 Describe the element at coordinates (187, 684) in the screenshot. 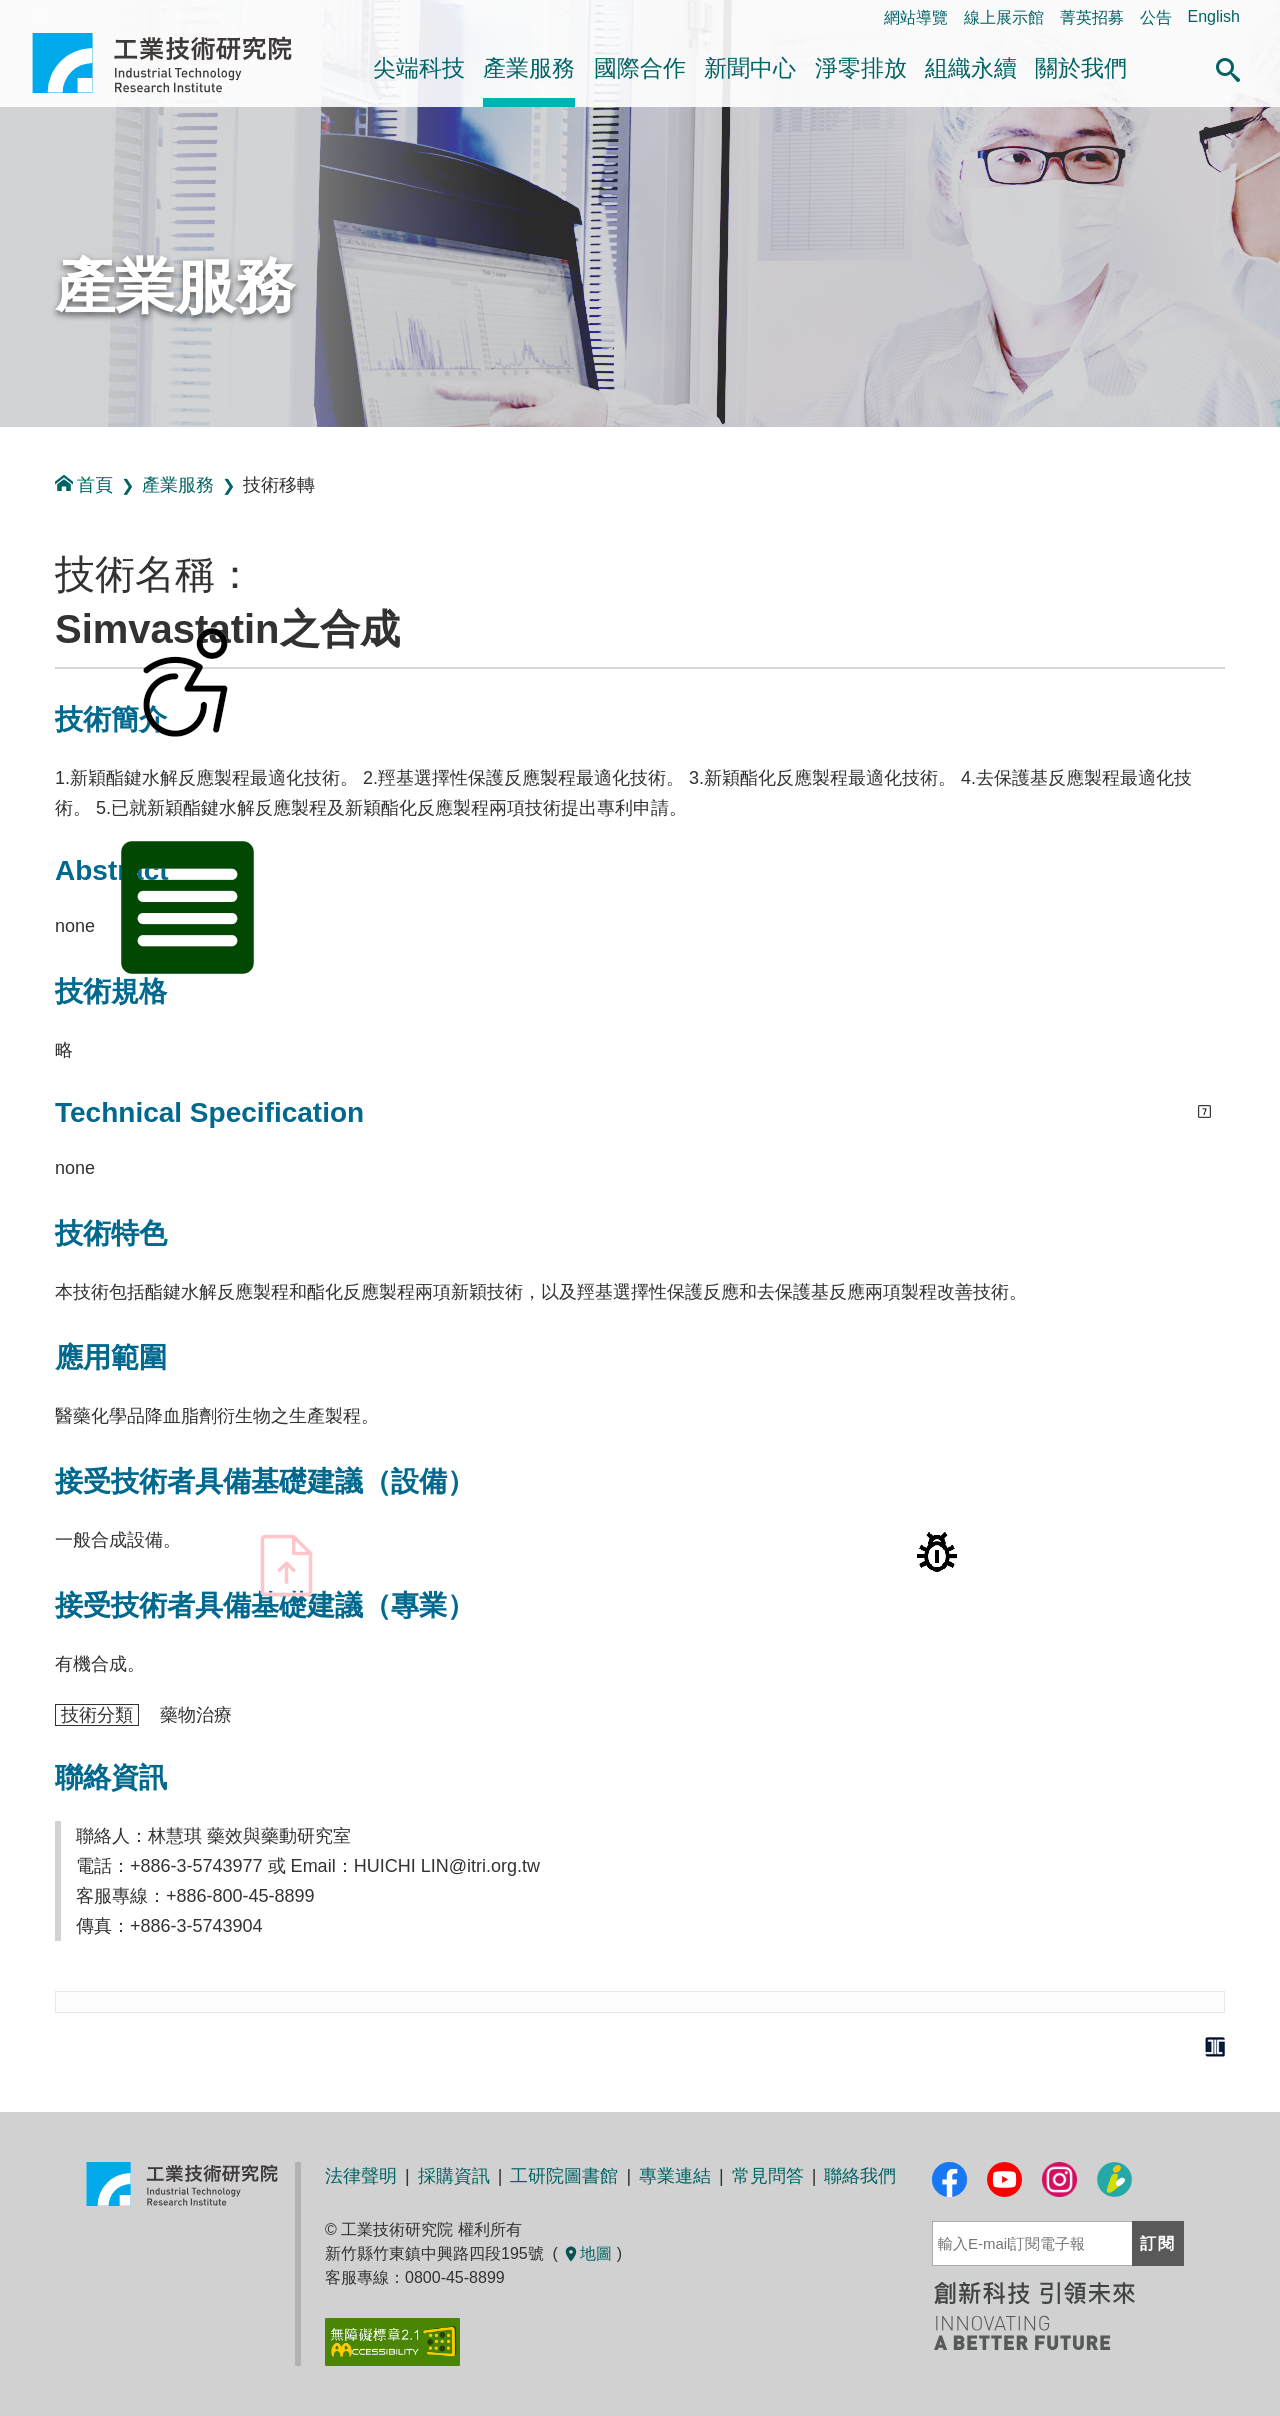

I see `indicates wheelchair accessible route or facility` at that location.